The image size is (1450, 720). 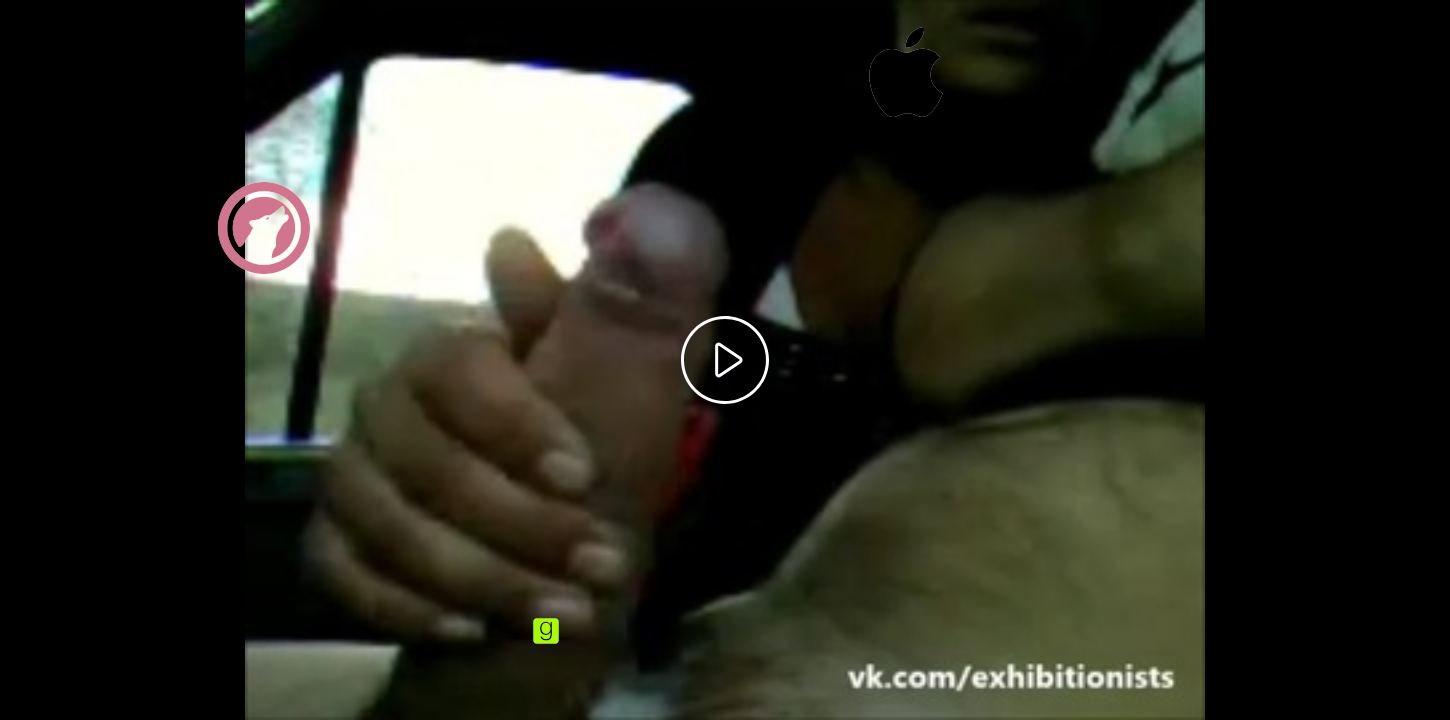 I want to click on apple brand or product indicator, so click(x=906, y=72).